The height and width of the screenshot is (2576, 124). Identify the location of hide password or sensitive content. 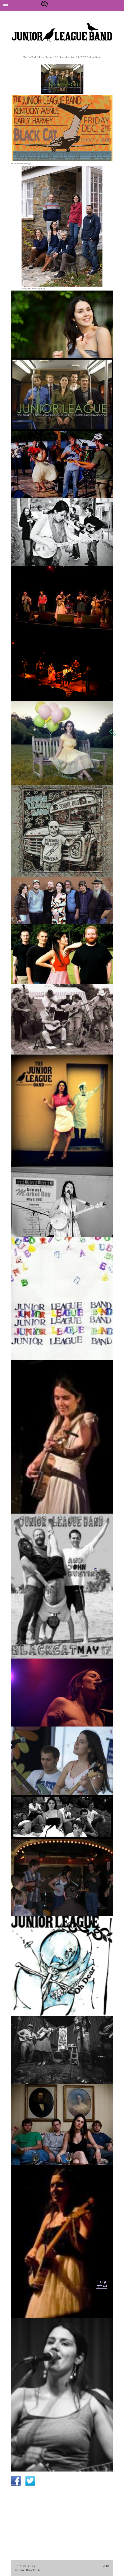
(44, 4).